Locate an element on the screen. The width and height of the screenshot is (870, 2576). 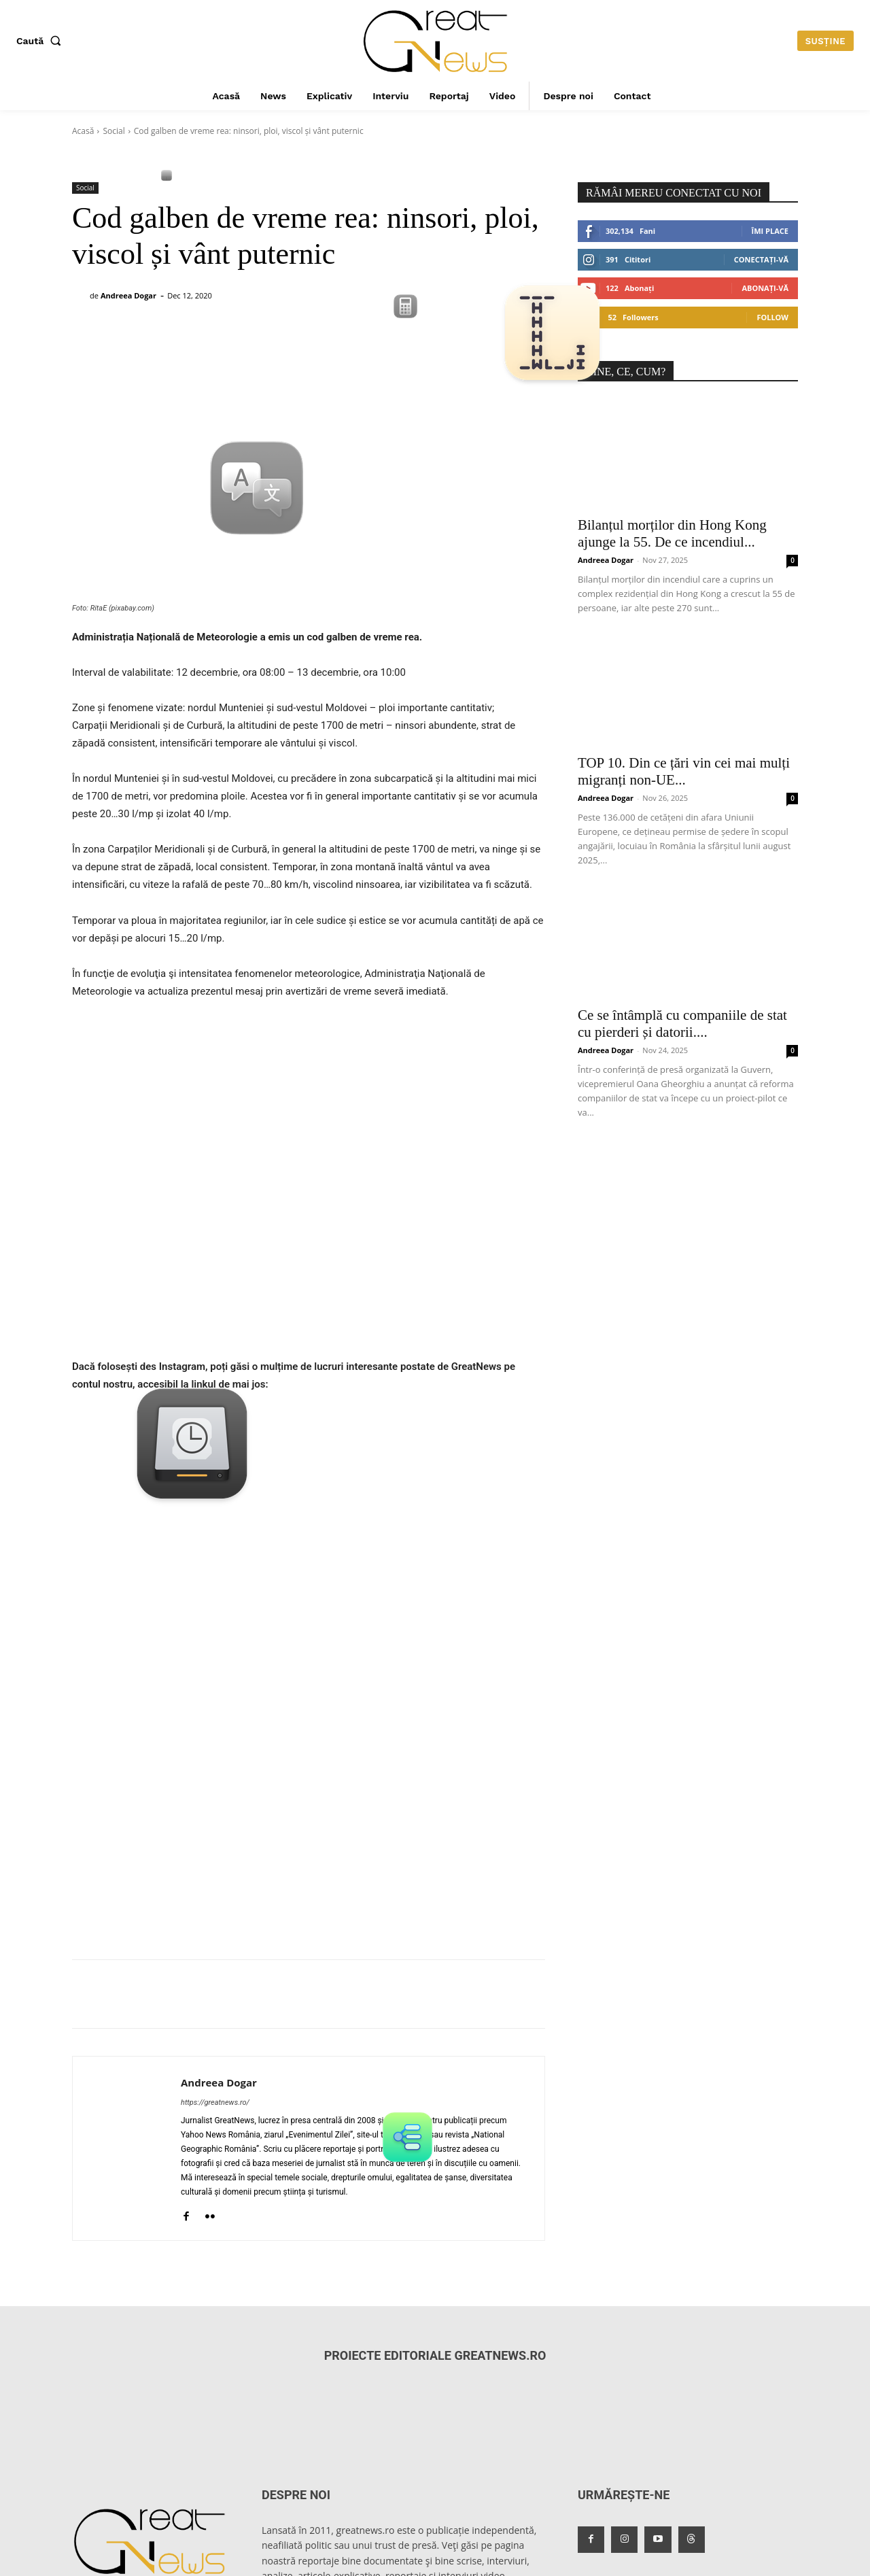
open system backup preferences is located at coordinates (192, 1443).